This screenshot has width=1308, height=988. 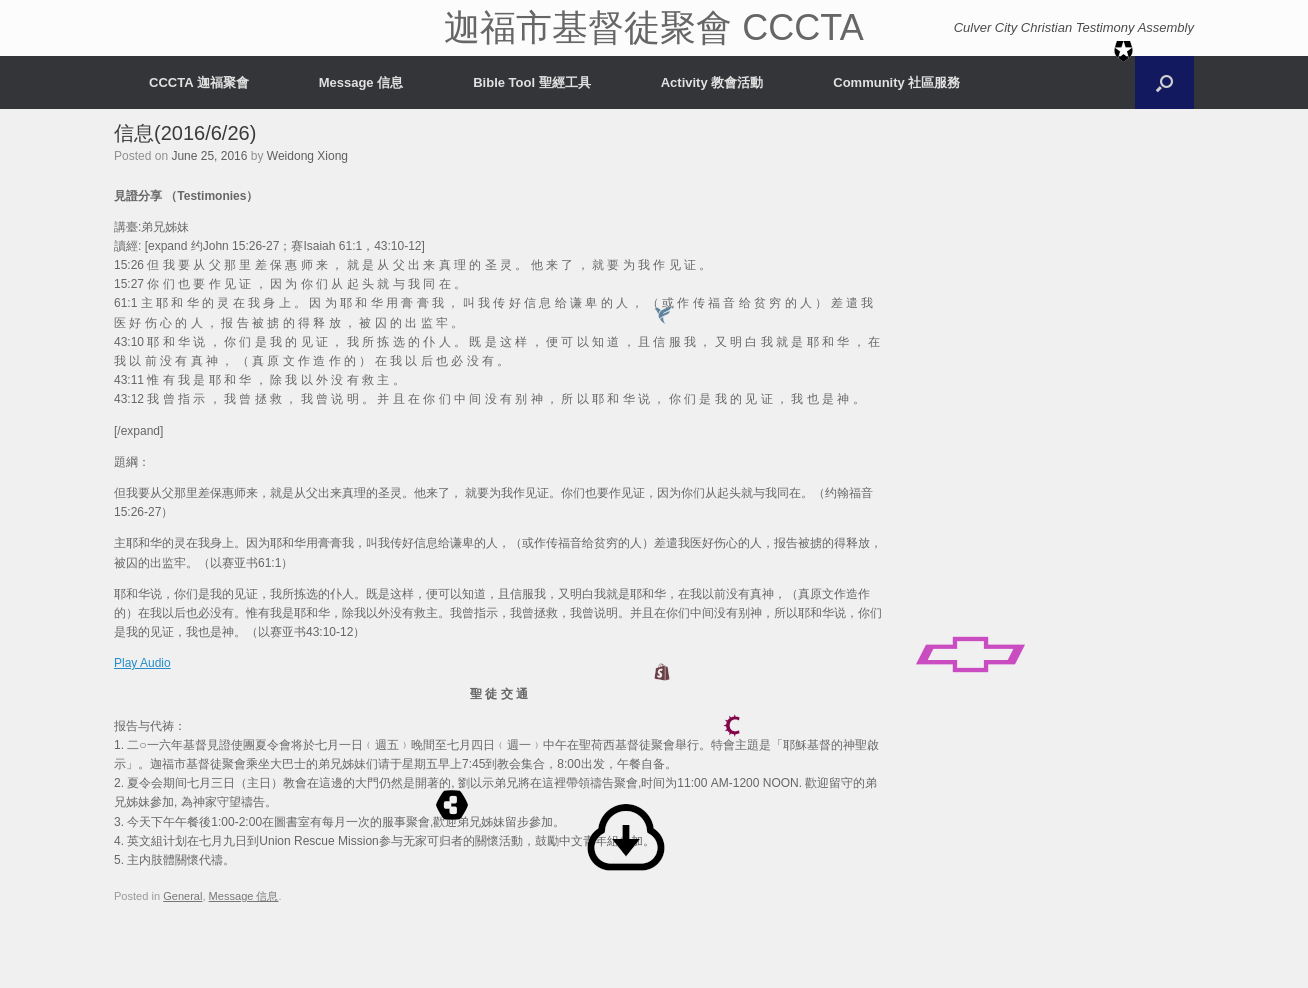 I want to click on cloudron platform logo, so click(x=452, y=805).